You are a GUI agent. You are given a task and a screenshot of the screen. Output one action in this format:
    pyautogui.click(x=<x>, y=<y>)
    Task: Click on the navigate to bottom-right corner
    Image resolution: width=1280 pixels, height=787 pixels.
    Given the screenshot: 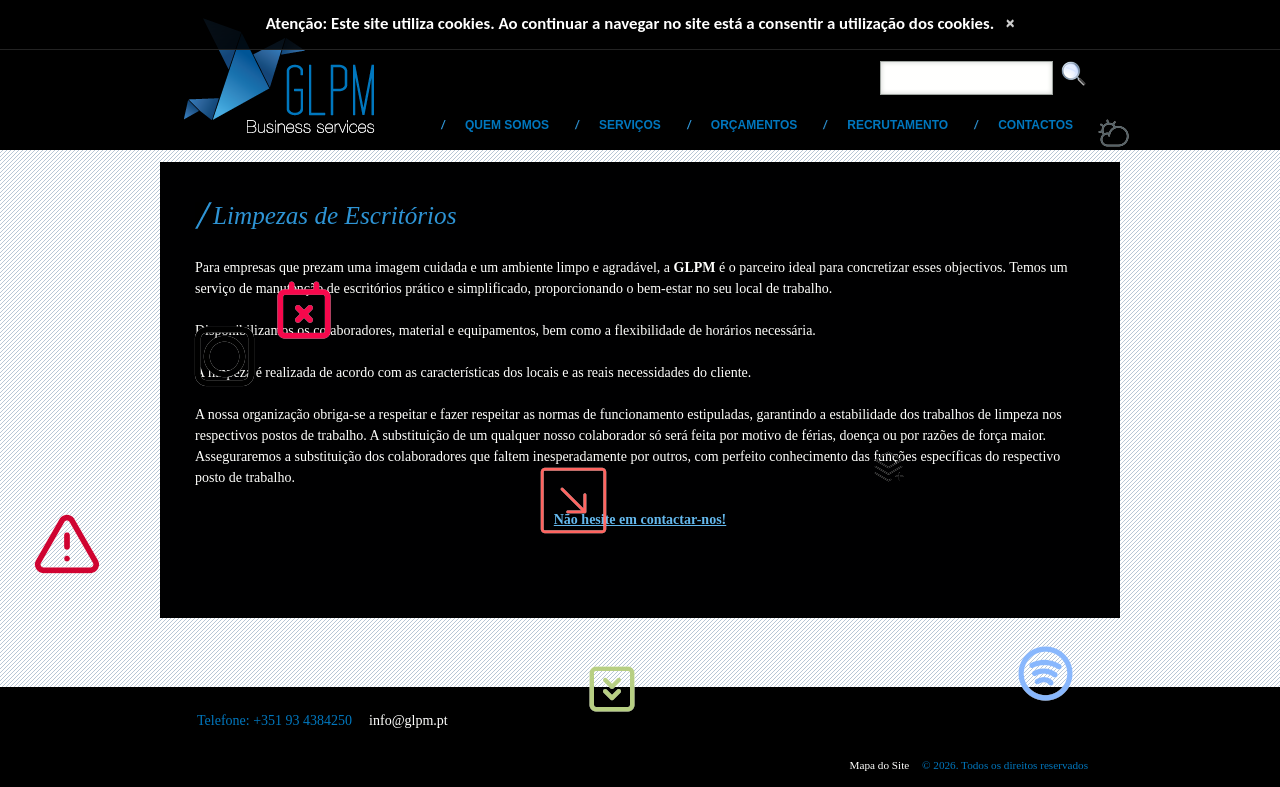 What is the action you would take?
    pyautogui.click(x=573, y=500)
    